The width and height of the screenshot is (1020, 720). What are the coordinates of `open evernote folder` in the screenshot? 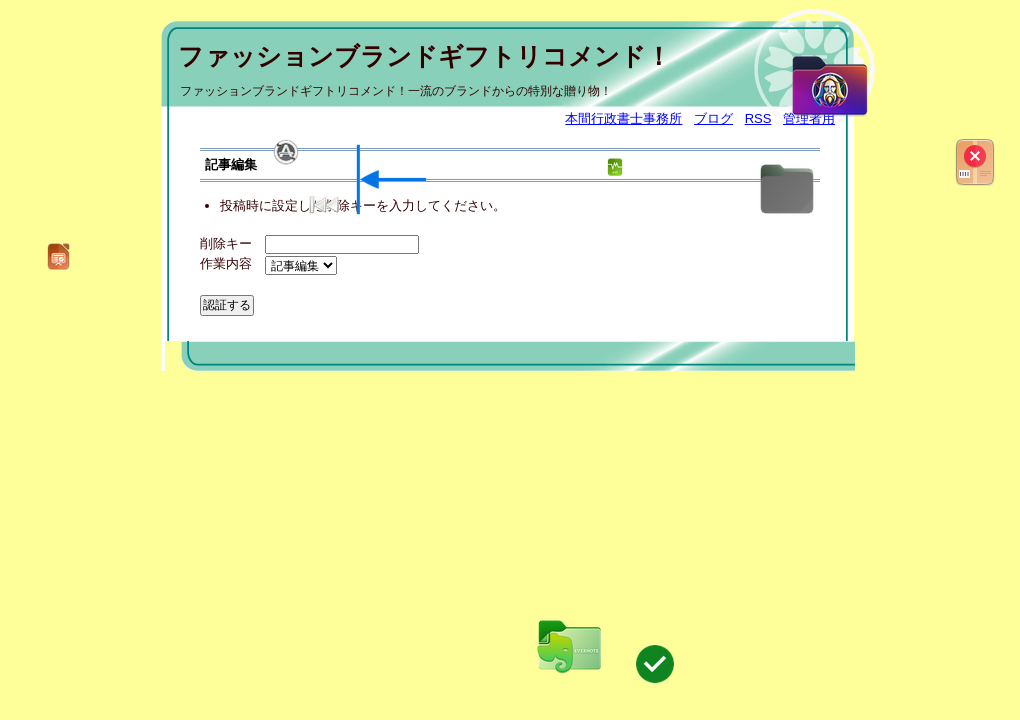 It's located at (569, 646).